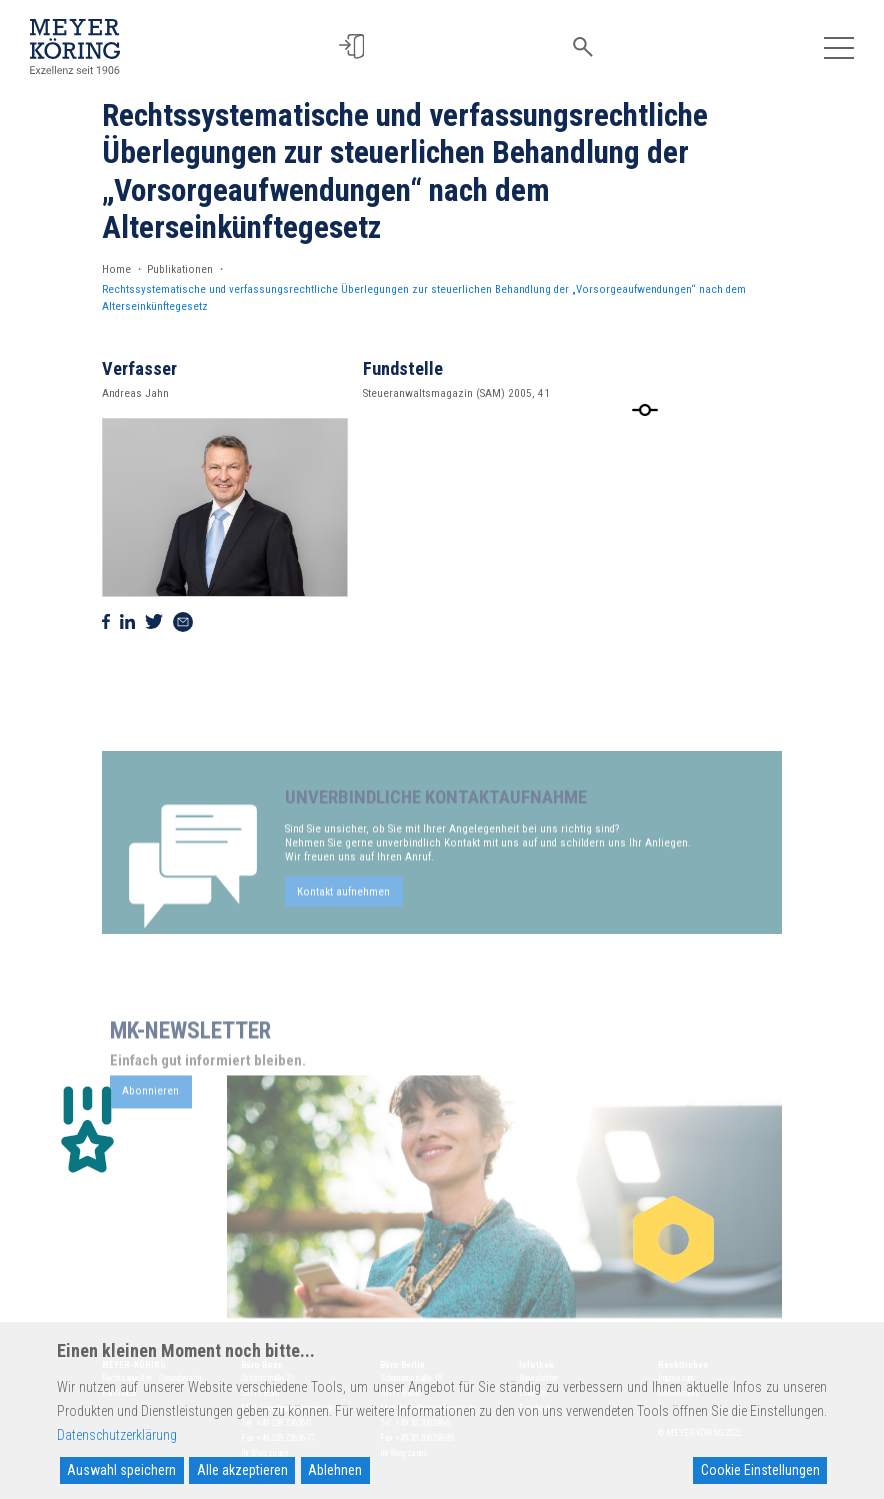 This screenshot has width=884, height=1499. Describe the element at coordinates (673, 1239) in the screenshot. I see `access settings or configuration options` at that location.